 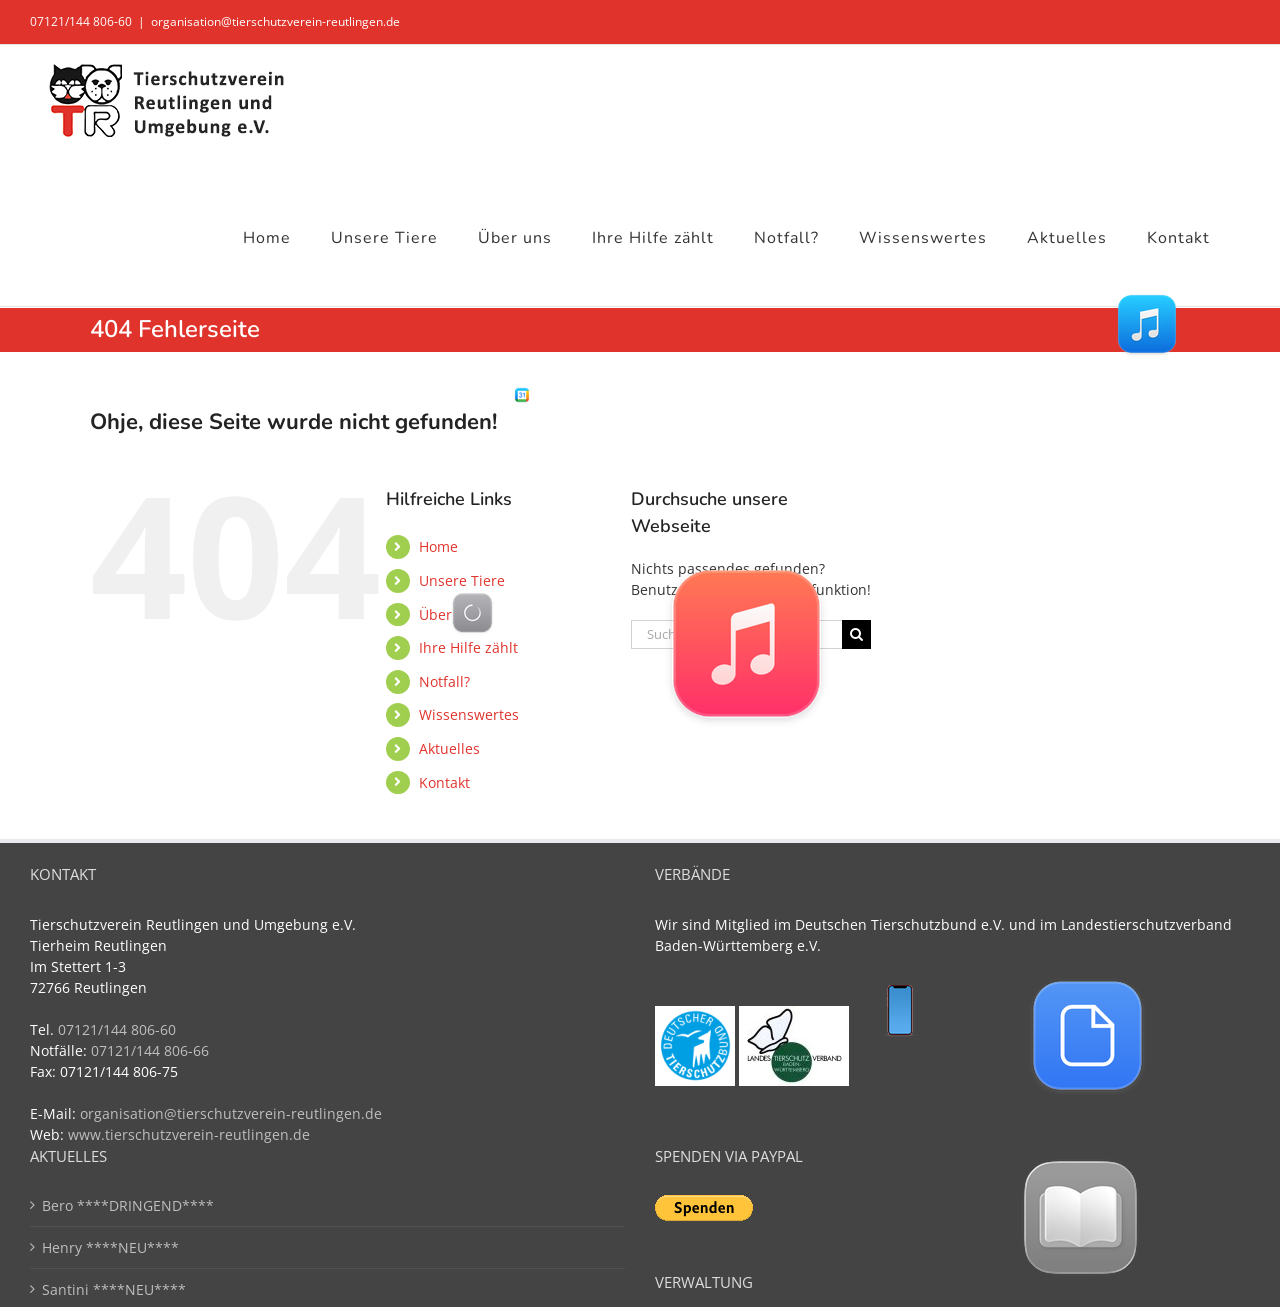 What do you see at coordinates (900, 1011) in the screenshot?
I see `iPhone 12 mini device icon` at bounding box center [900, 1011].